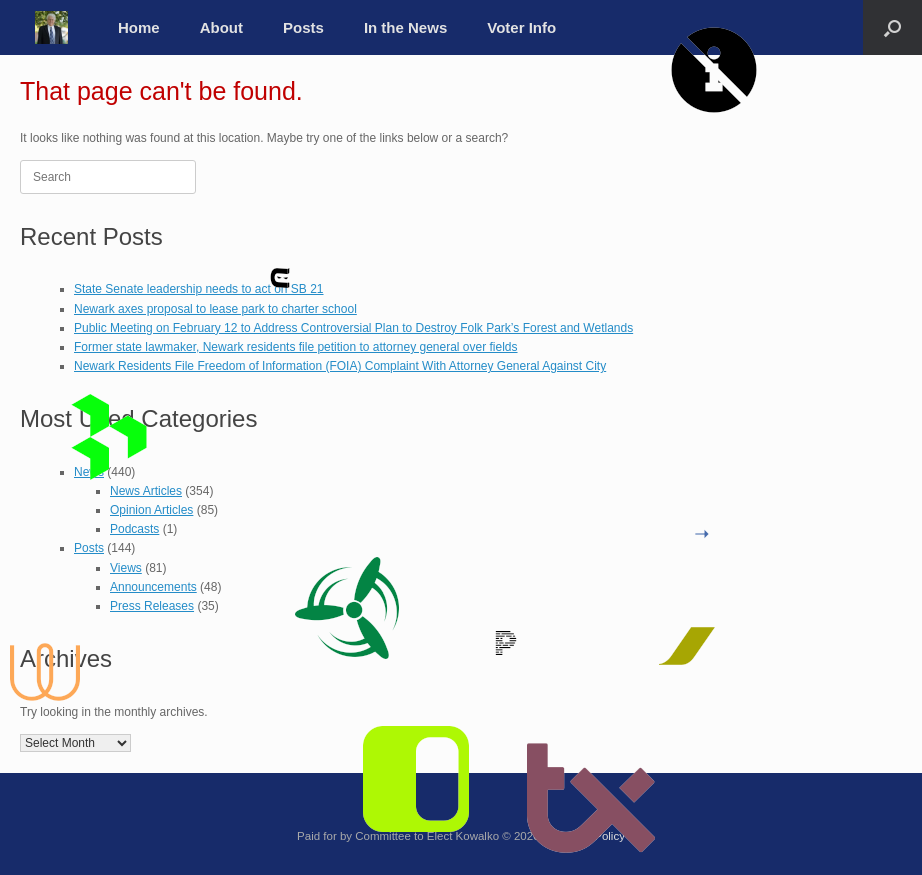 The height and width of the screenshot is (875, 922). What do you see at coordinates (109, 437) in the screenshot?
I see `open dovetail app` at bounding box center [109, 437].